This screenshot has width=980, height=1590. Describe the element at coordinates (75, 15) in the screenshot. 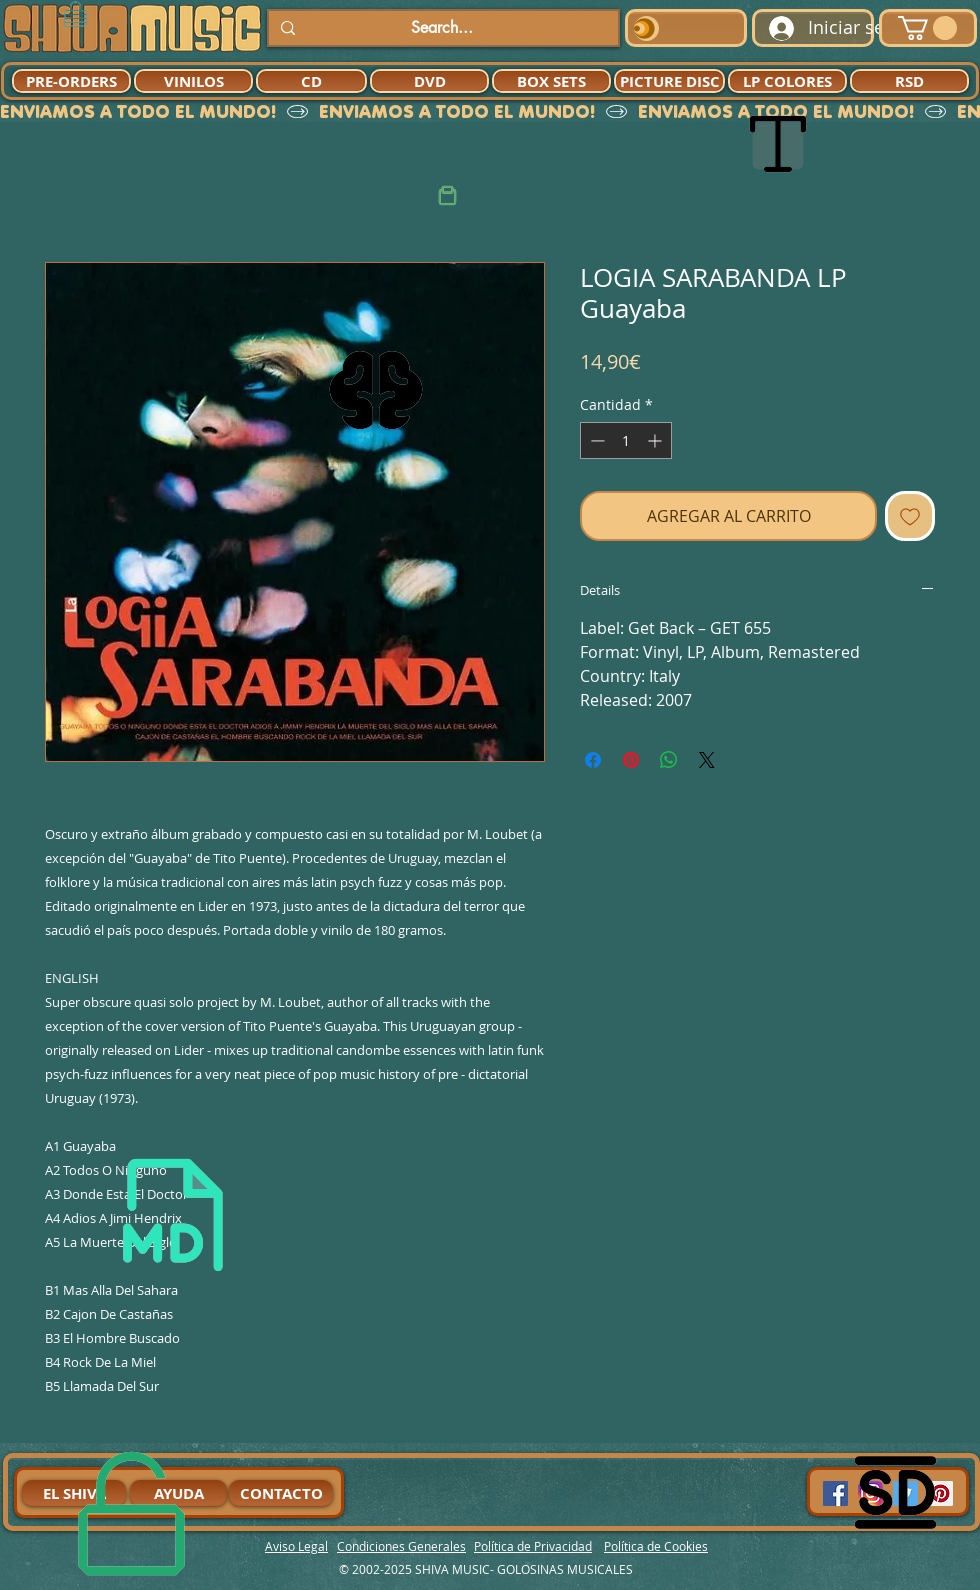

I see `indicates a secure or encrypted connection` at that location.